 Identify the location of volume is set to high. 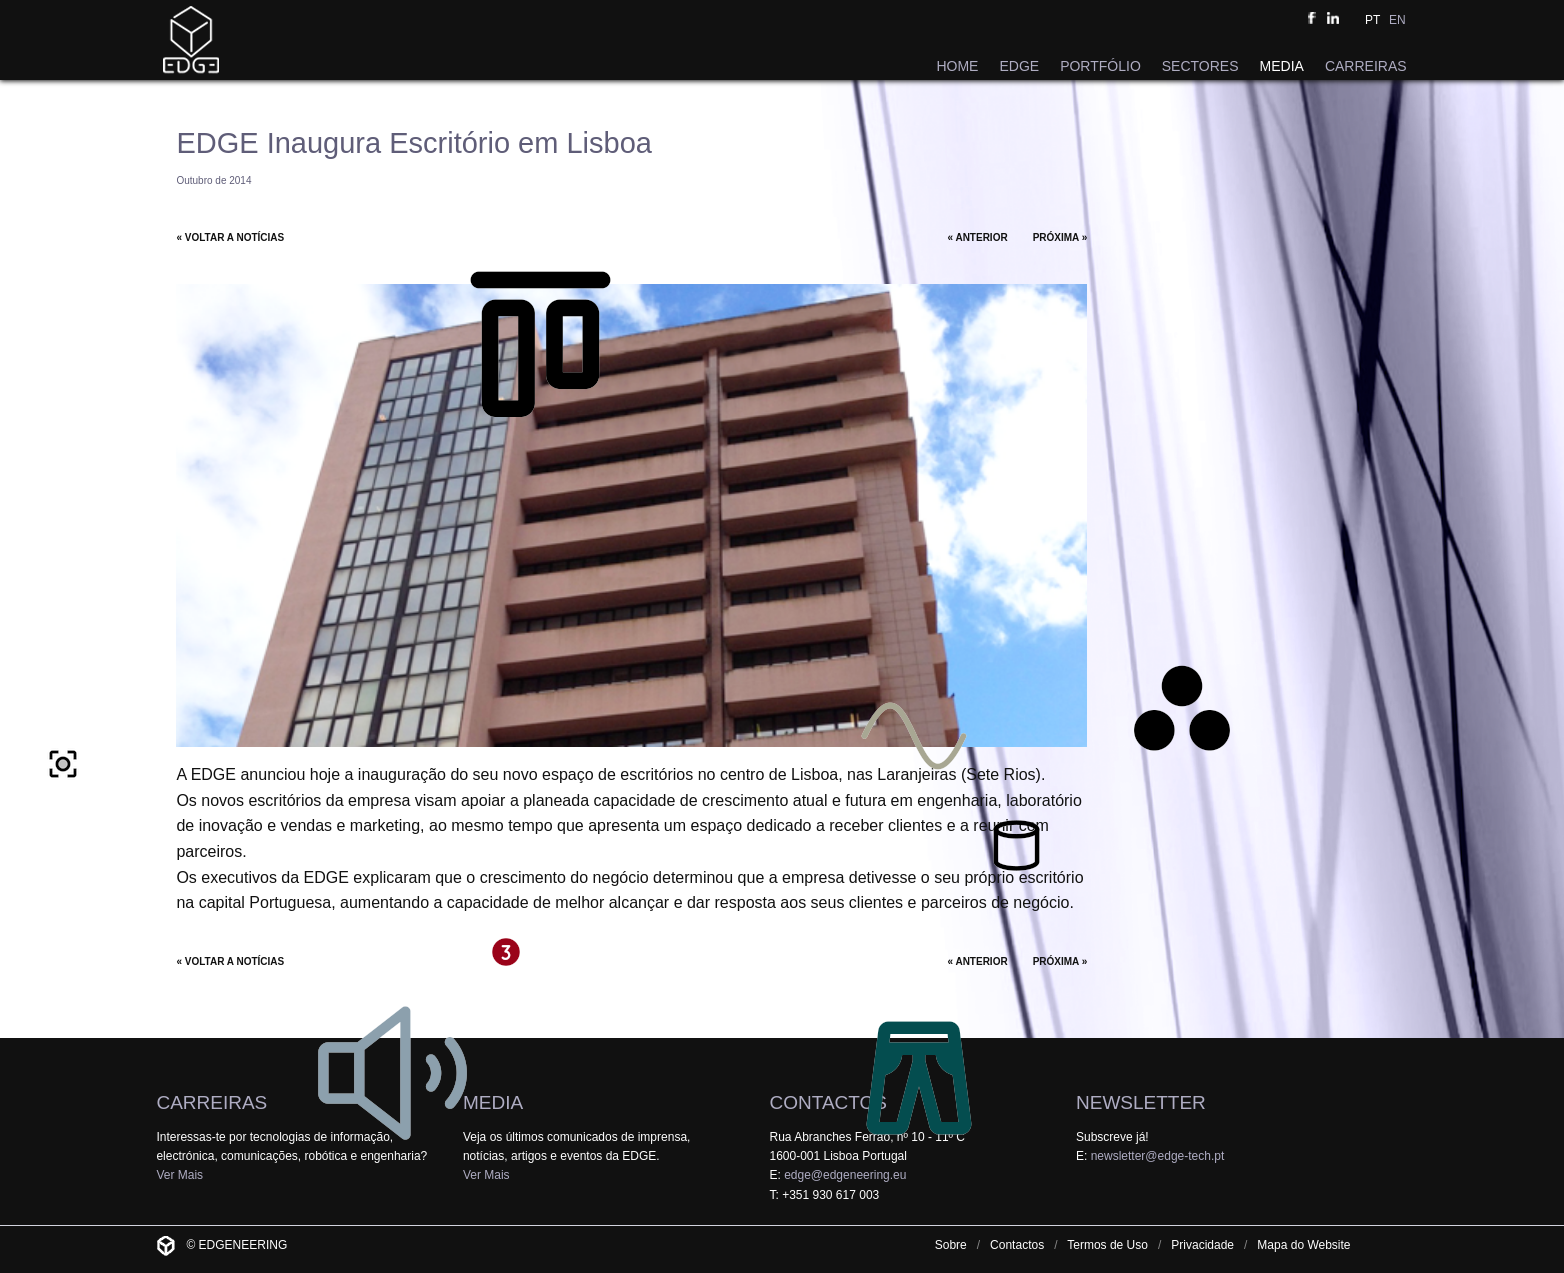
(390, 1073).